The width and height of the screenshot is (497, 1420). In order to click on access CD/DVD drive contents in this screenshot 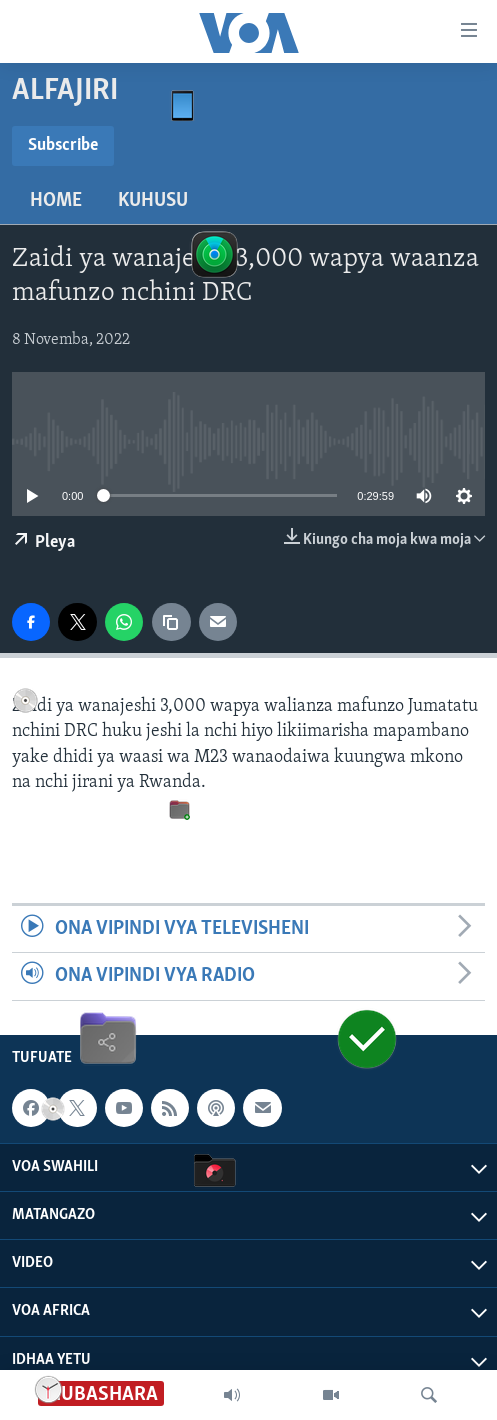, I will do `click(53, 1109)`.